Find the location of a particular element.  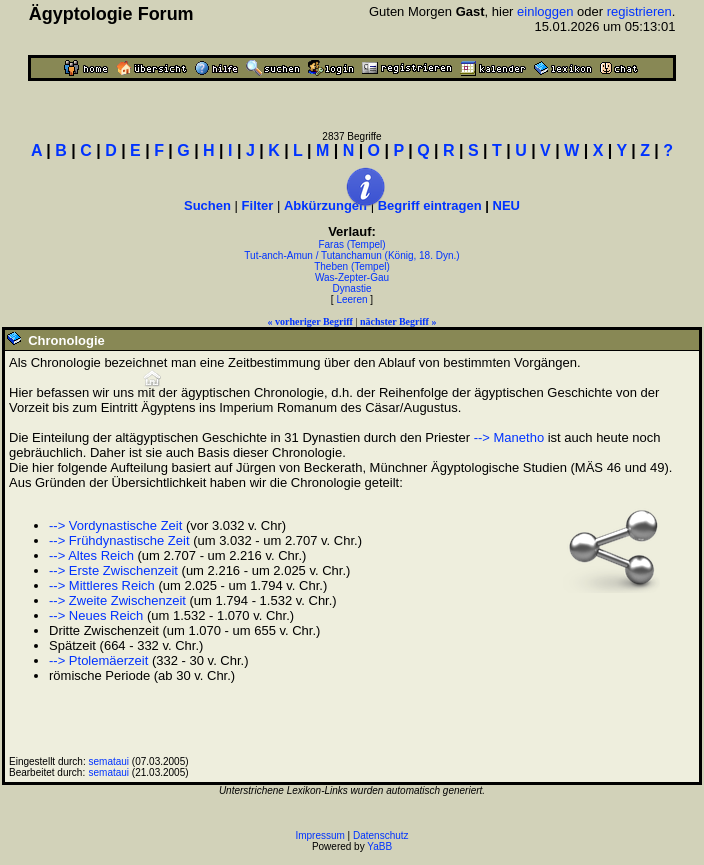

view more information about this item is located at coordinates (365, 186).